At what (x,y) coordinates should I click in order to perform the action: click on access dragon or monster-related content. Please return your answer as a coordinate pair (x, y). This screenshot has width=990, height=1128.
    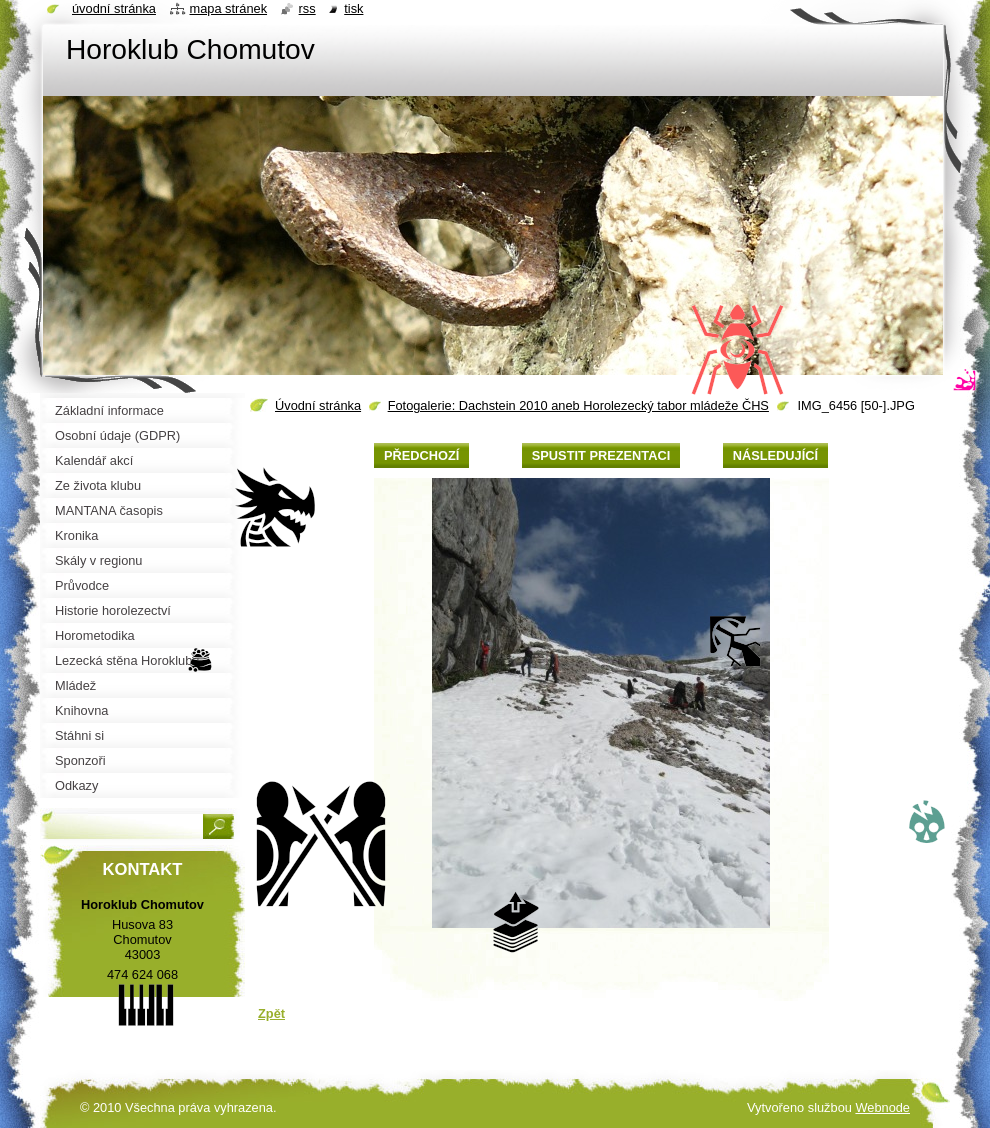
    Looking at the image, I should click on (275, 507).